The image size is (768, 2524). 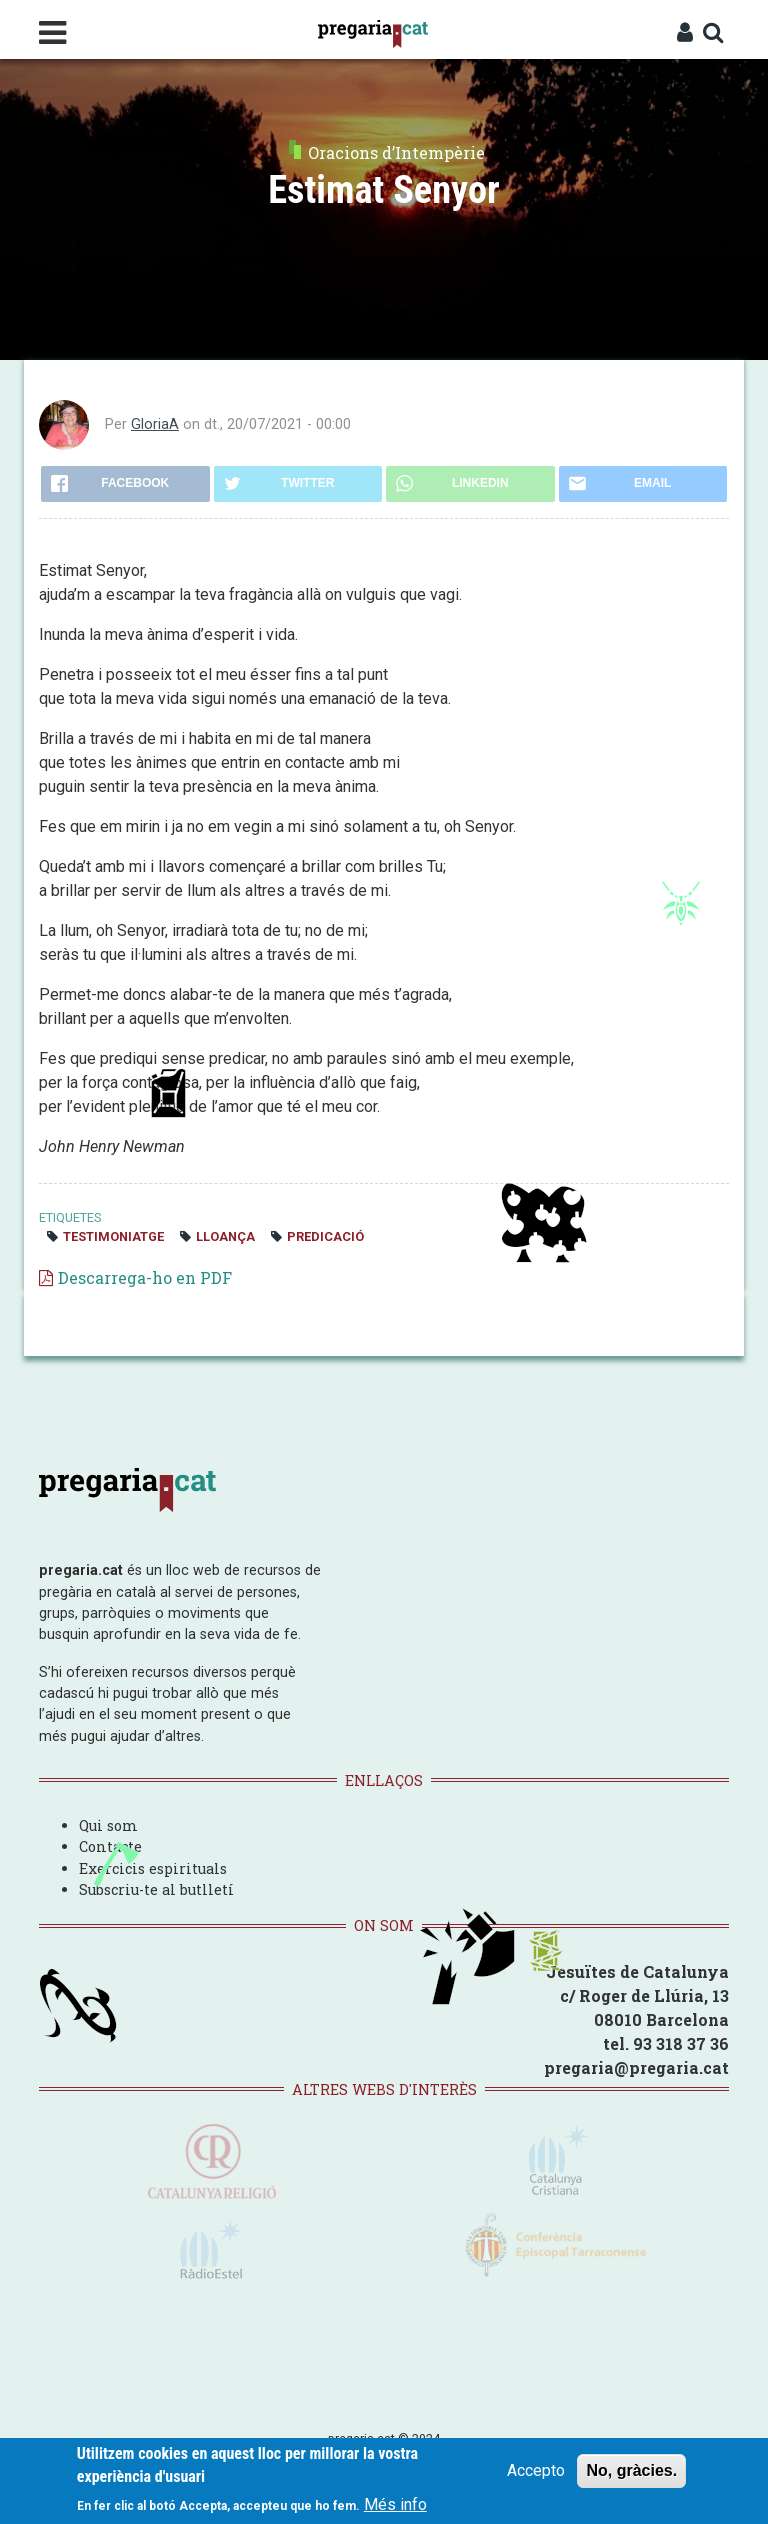 What do you see at coordinates (545, 1950) in the screenshot?
I see `indicates a restricted or off-limits area` at bounding box center [545, 1950].